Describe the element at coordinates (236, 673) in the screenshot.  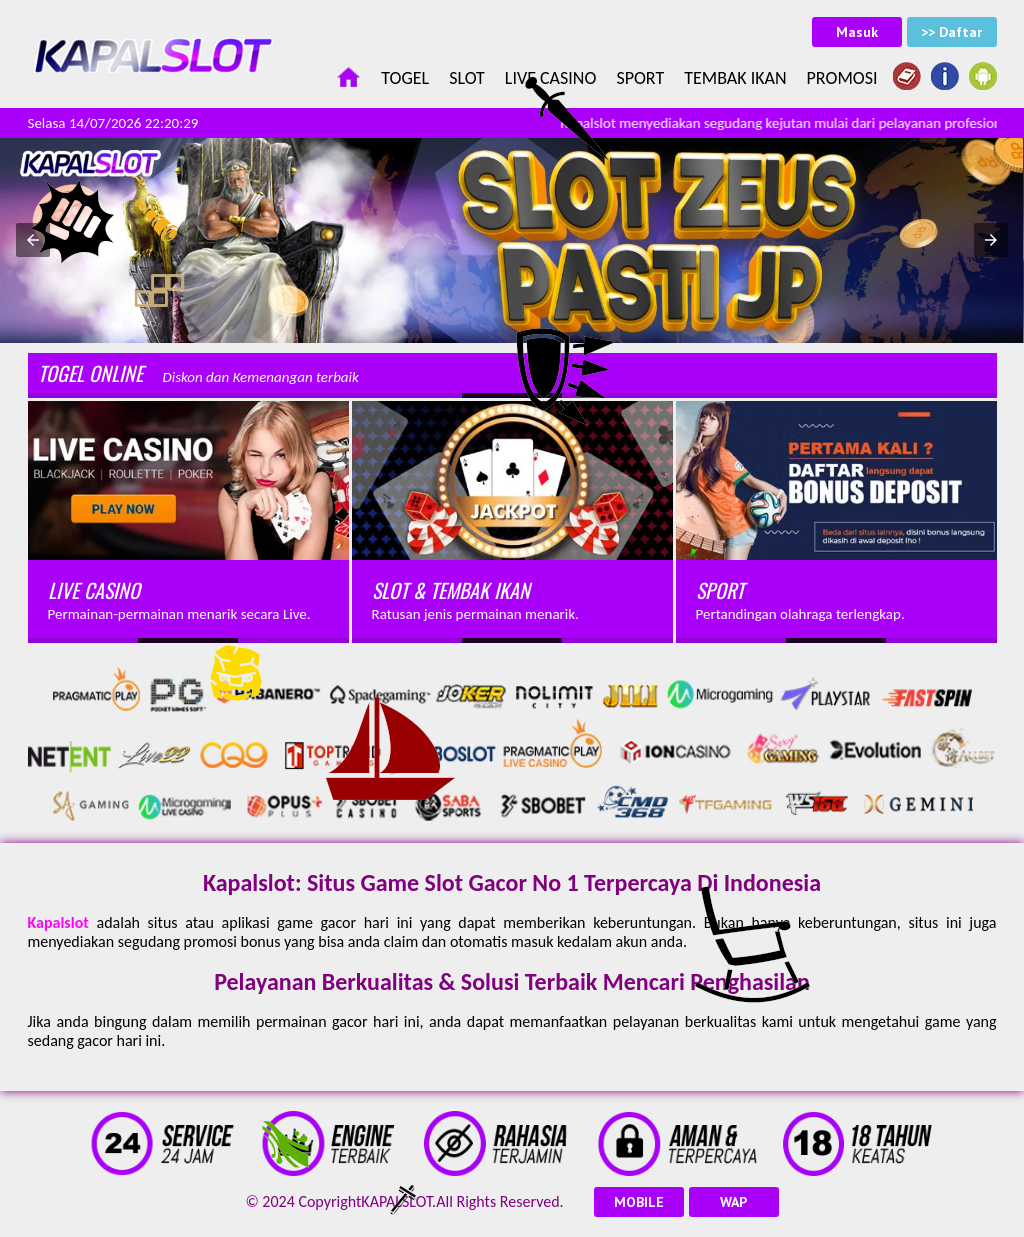
I see `select golem character or unit` at that location.